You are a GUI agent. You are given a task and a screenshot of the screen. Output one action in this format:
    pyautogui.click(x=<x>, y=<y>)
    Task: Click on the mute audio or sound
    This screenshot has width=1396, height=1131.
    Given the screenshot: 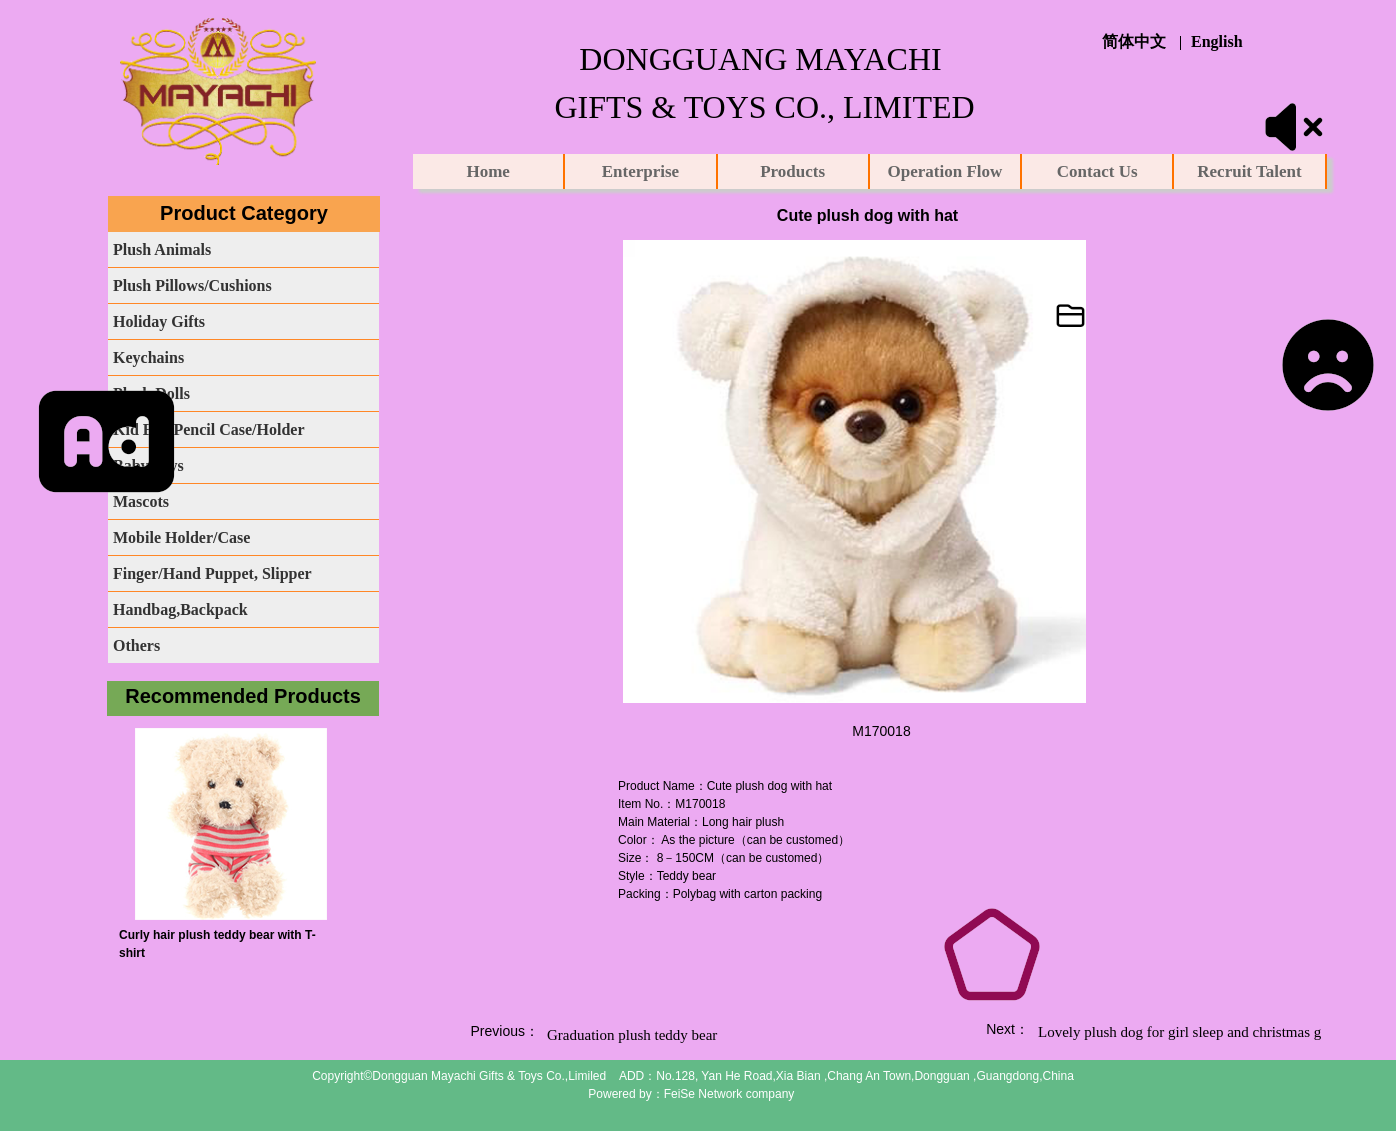 What is the action you would take?
    pyautogui.click(x=1296, y=127)
    